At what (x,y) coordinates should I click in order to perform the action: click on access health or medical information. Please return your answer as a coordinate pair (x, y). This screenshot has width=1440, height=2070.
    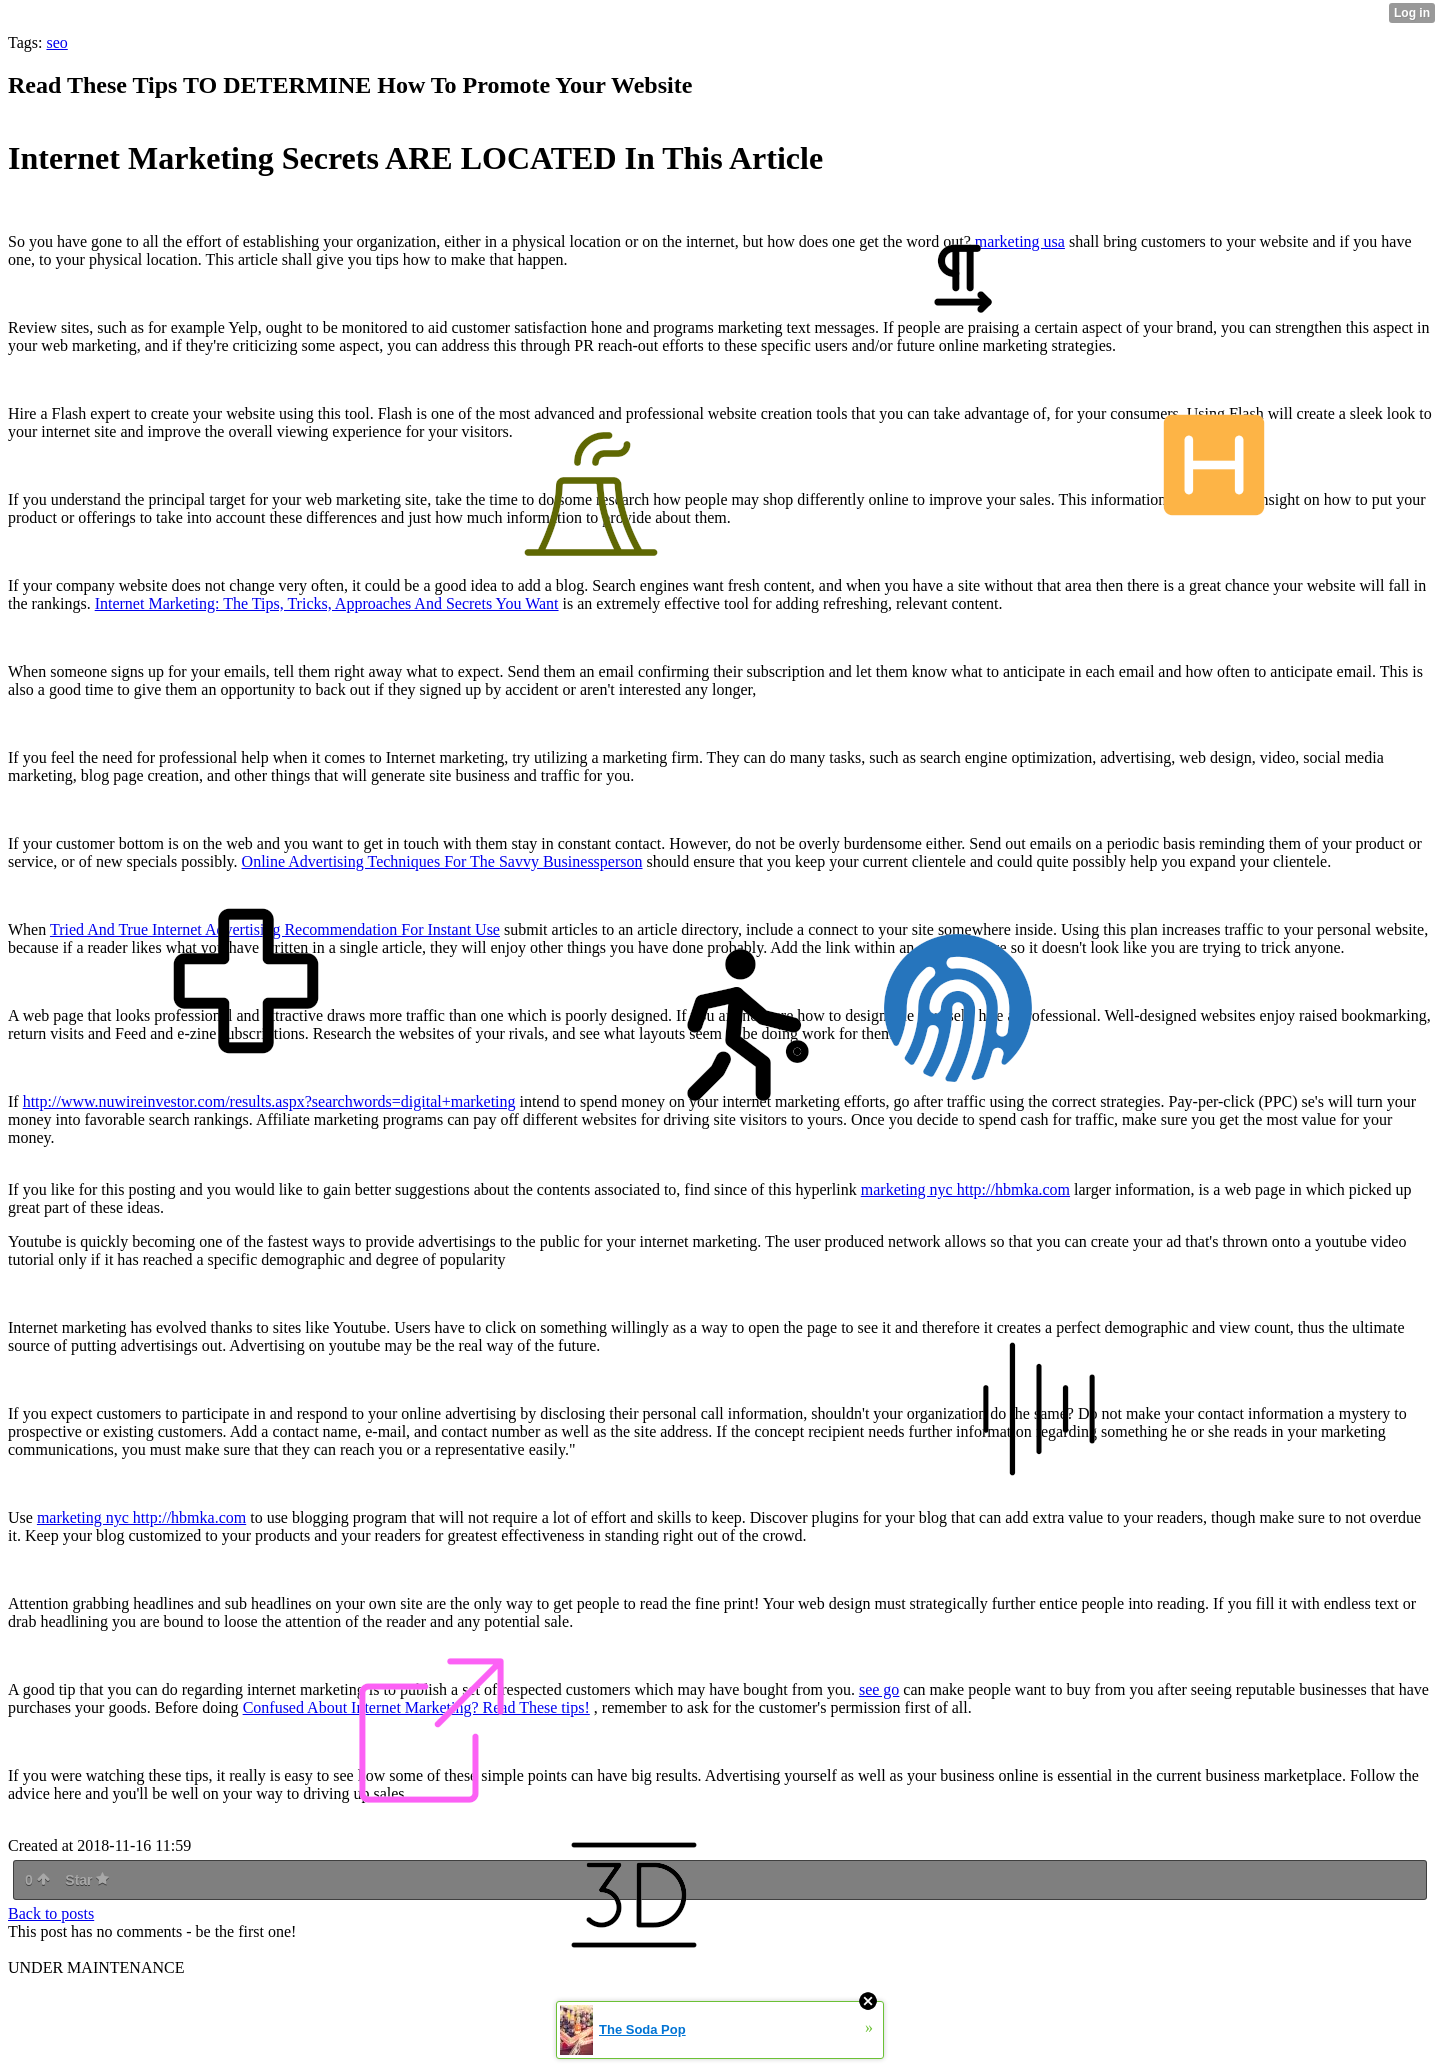
    Looking at the image, I should click on (246, 981).